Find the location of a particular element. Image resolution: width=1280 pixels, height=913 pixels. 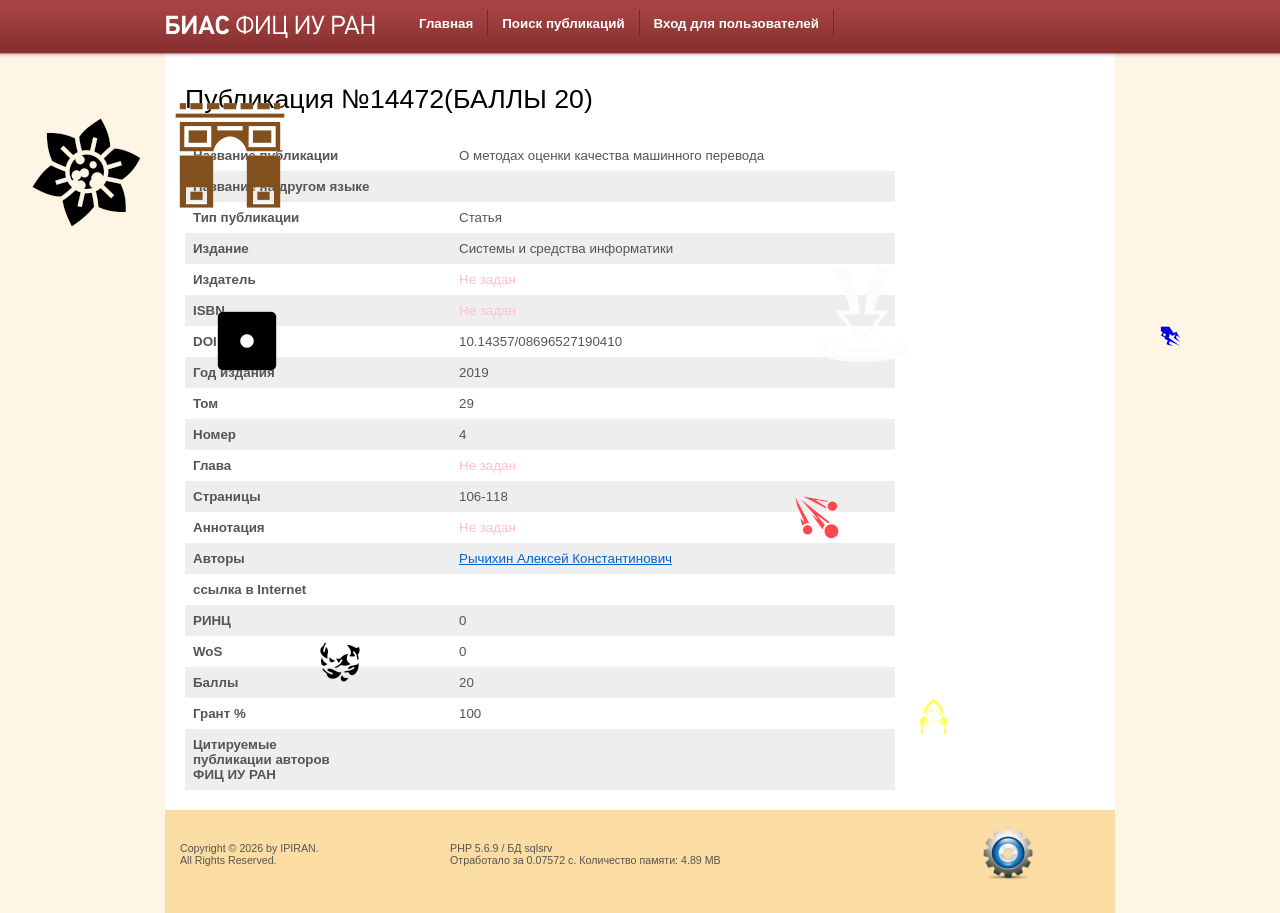

indicates a drop zone or landing point is located at coordinates (862, 315).